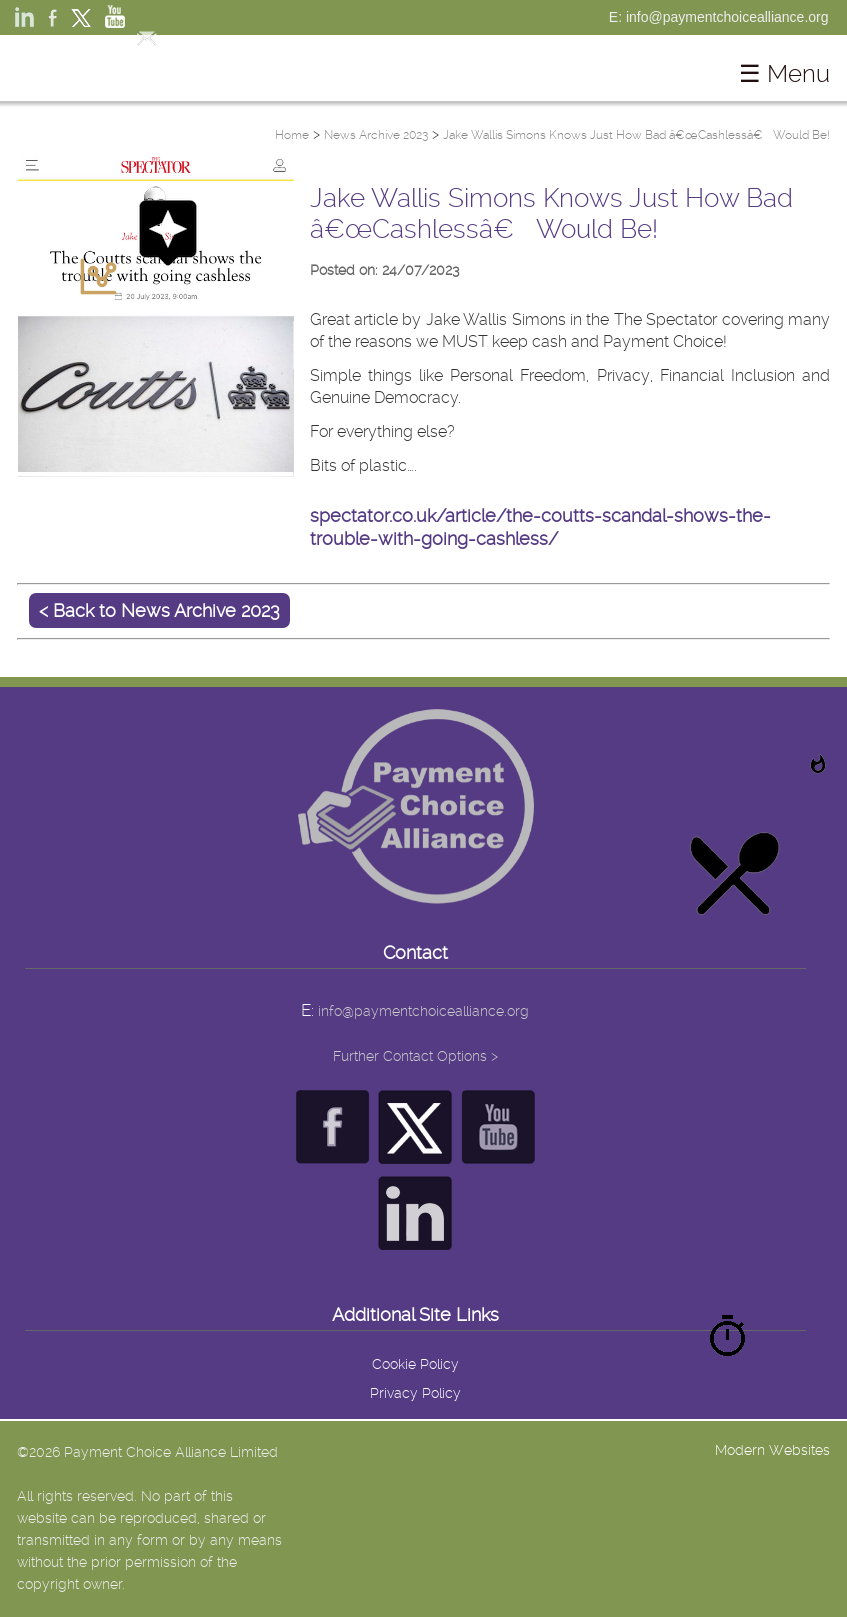 The image size is (847, 1617). Describe the element at coordinates (727, 1336) in the screenshot. I see `set a countdown timer` at that location.